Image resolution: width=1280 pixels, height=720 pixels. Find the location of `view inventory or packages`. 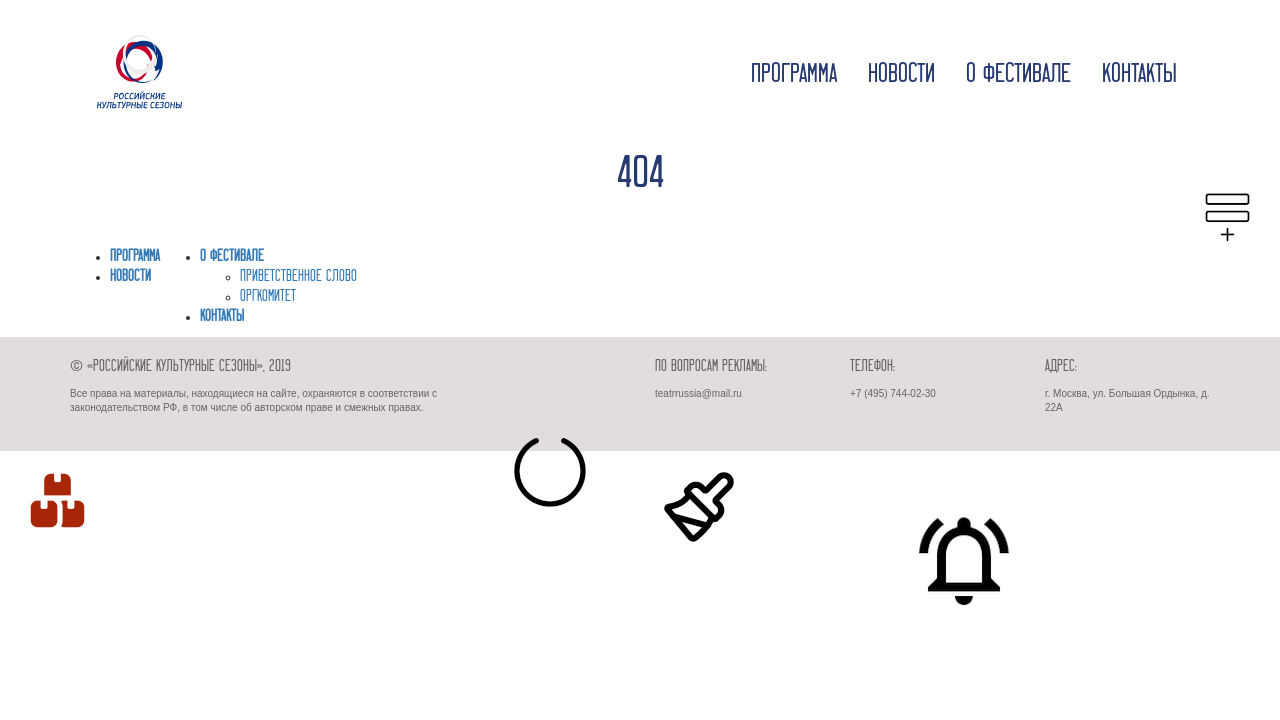

view inventory or packages is located at coordinates (57, 500).